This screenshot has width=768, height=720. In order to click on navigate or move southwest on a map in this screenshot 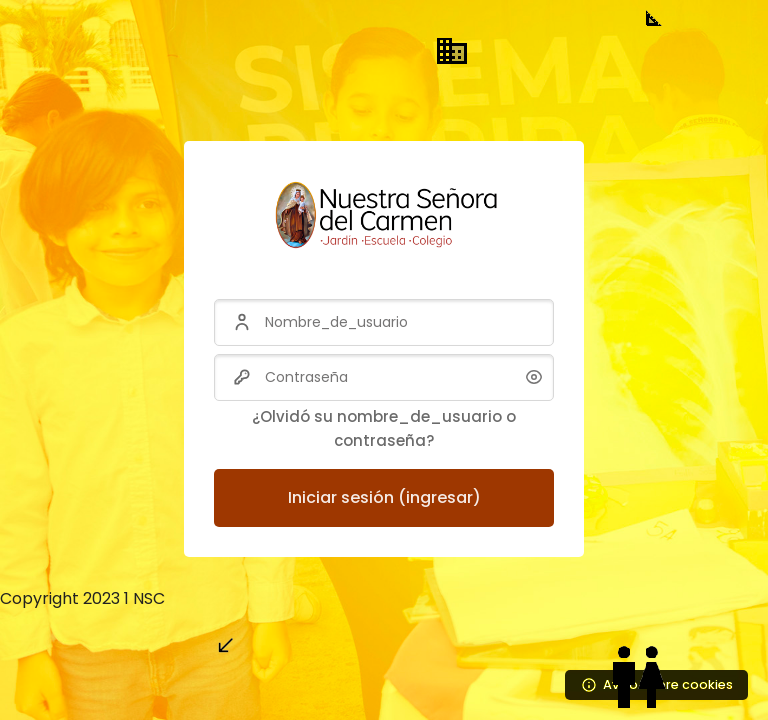, I will do `click(225, 645)`.